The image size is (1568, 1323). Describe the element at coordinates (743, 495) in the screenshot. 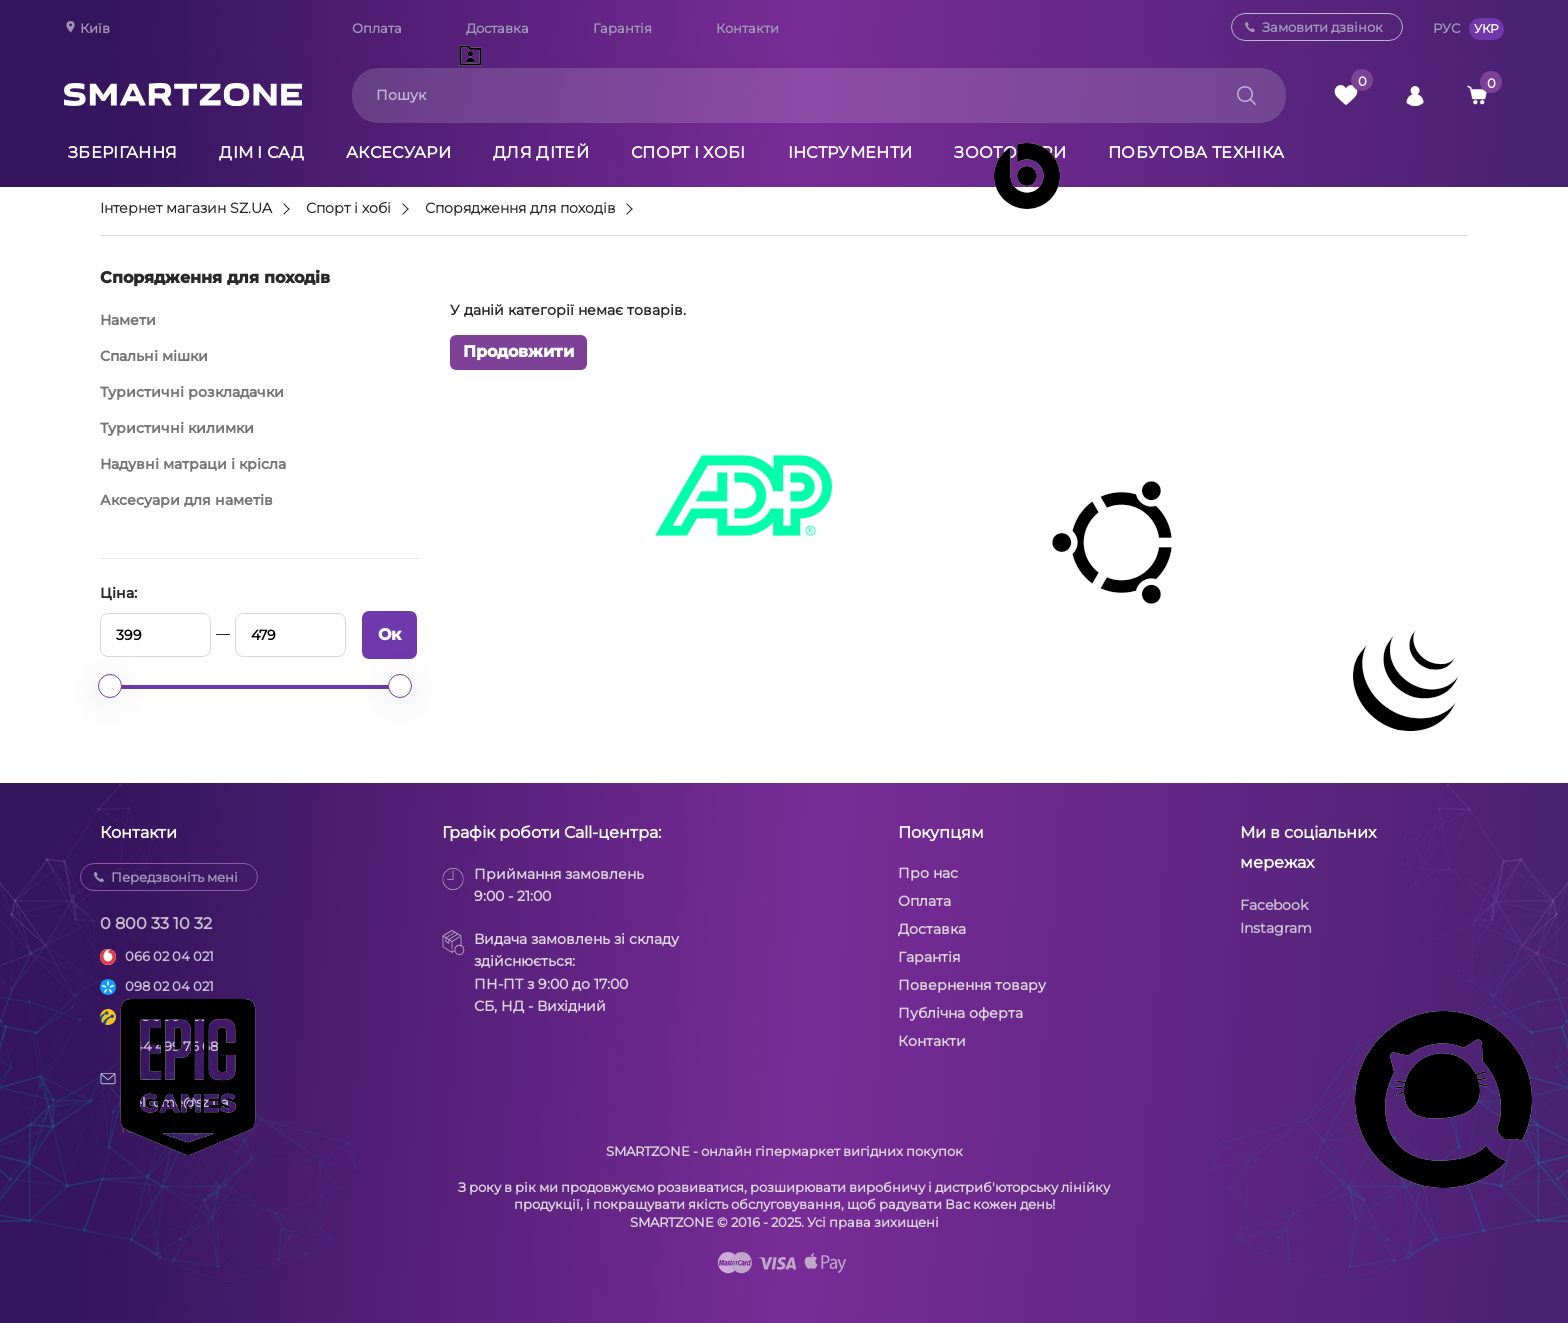

I see `access ADP payroll and HR services` at that location.